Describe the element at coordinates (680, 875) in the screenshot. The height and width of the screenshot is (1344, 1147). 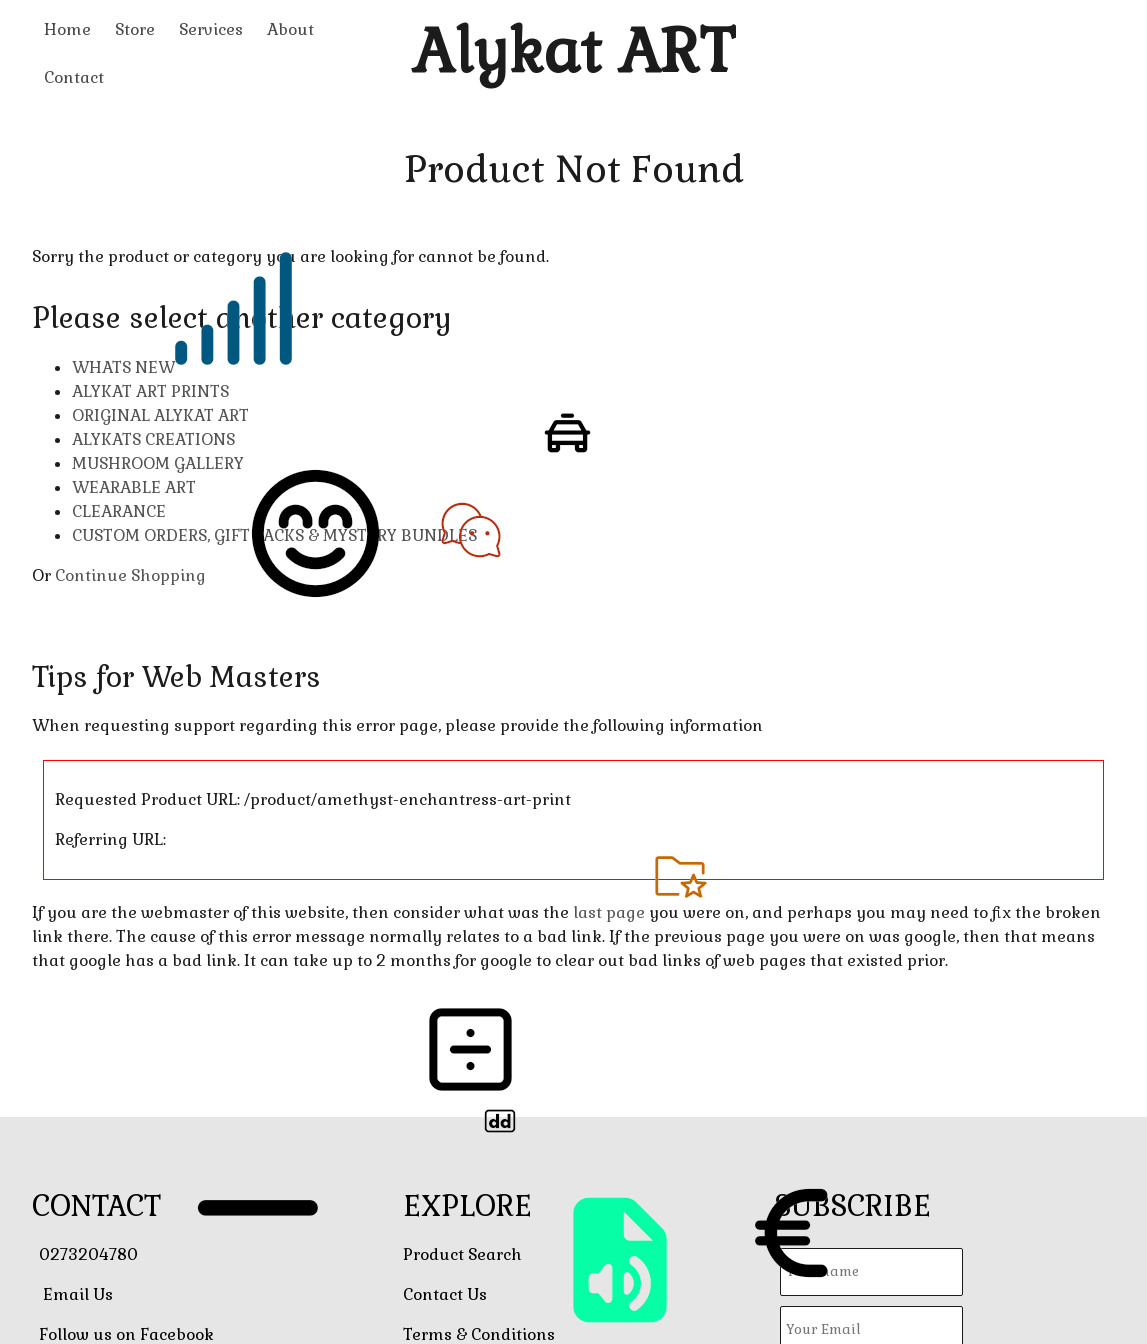
I see `access your starred or favorite folder` at that location.